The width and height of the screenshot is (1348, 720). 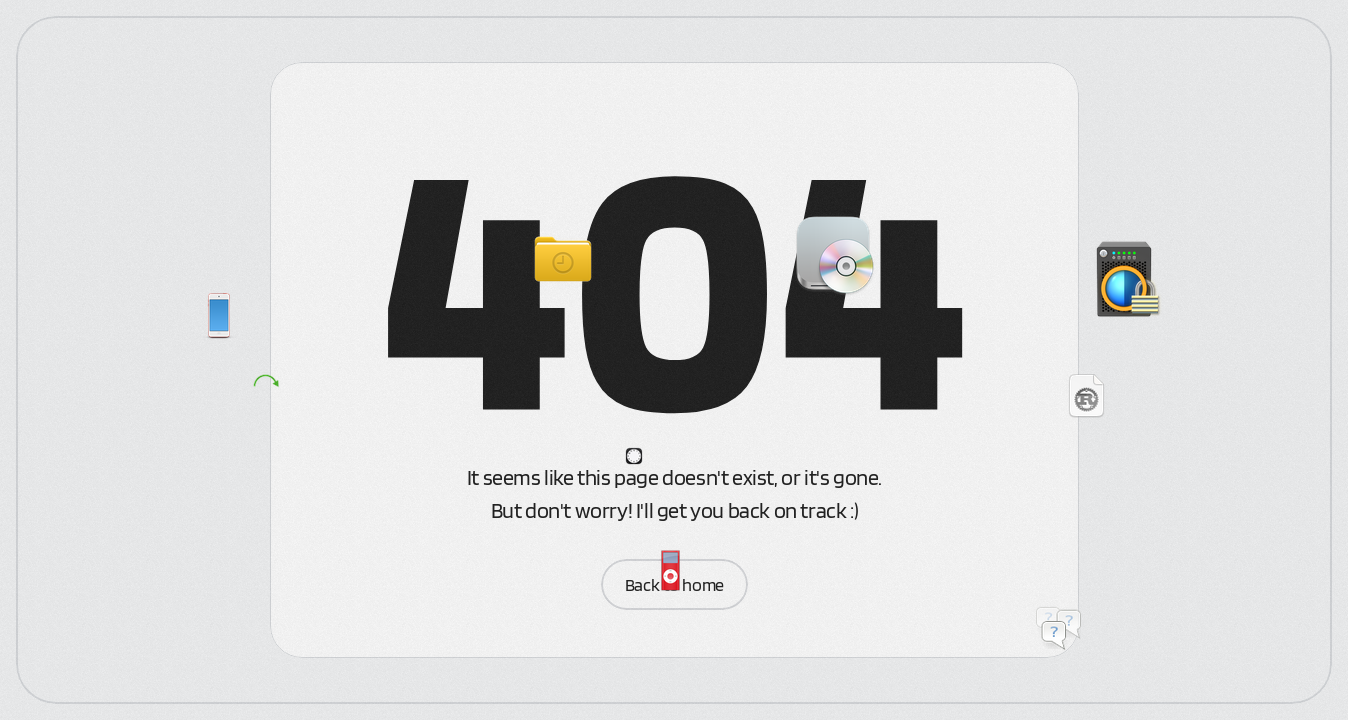 I want to click on indicates a connected iPod nano device, so click(x=670, y=570).